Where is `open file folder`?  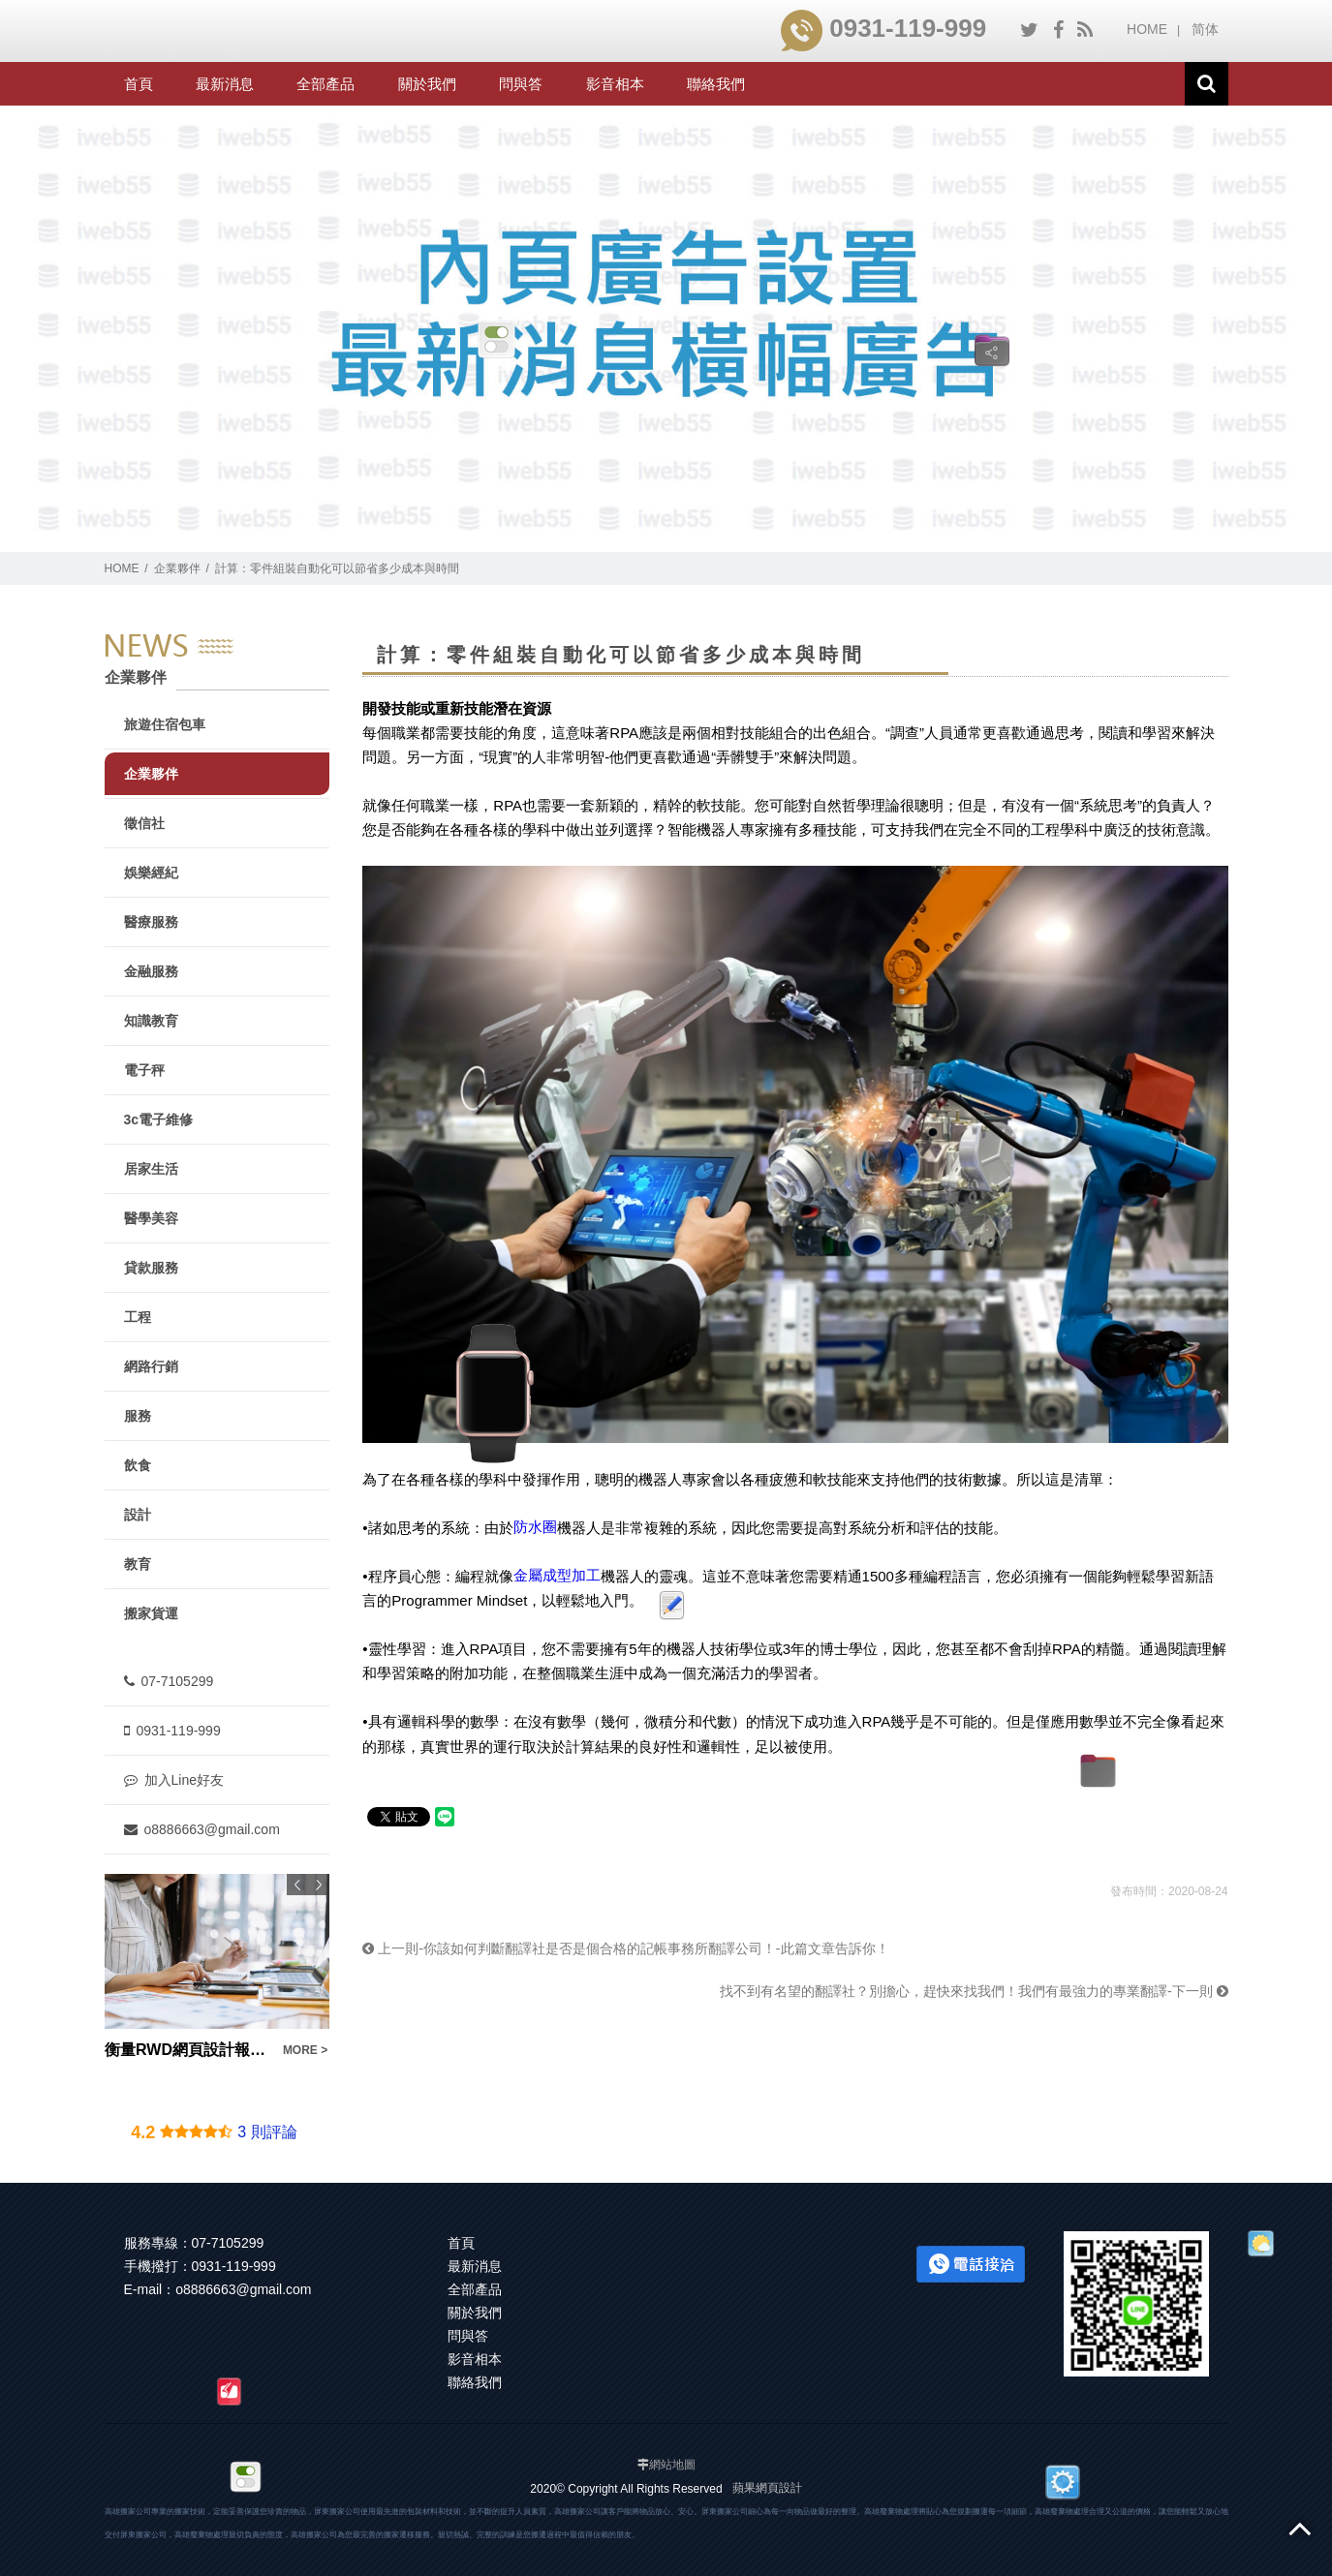
open file folder is located at coordinates (1098, 1770).